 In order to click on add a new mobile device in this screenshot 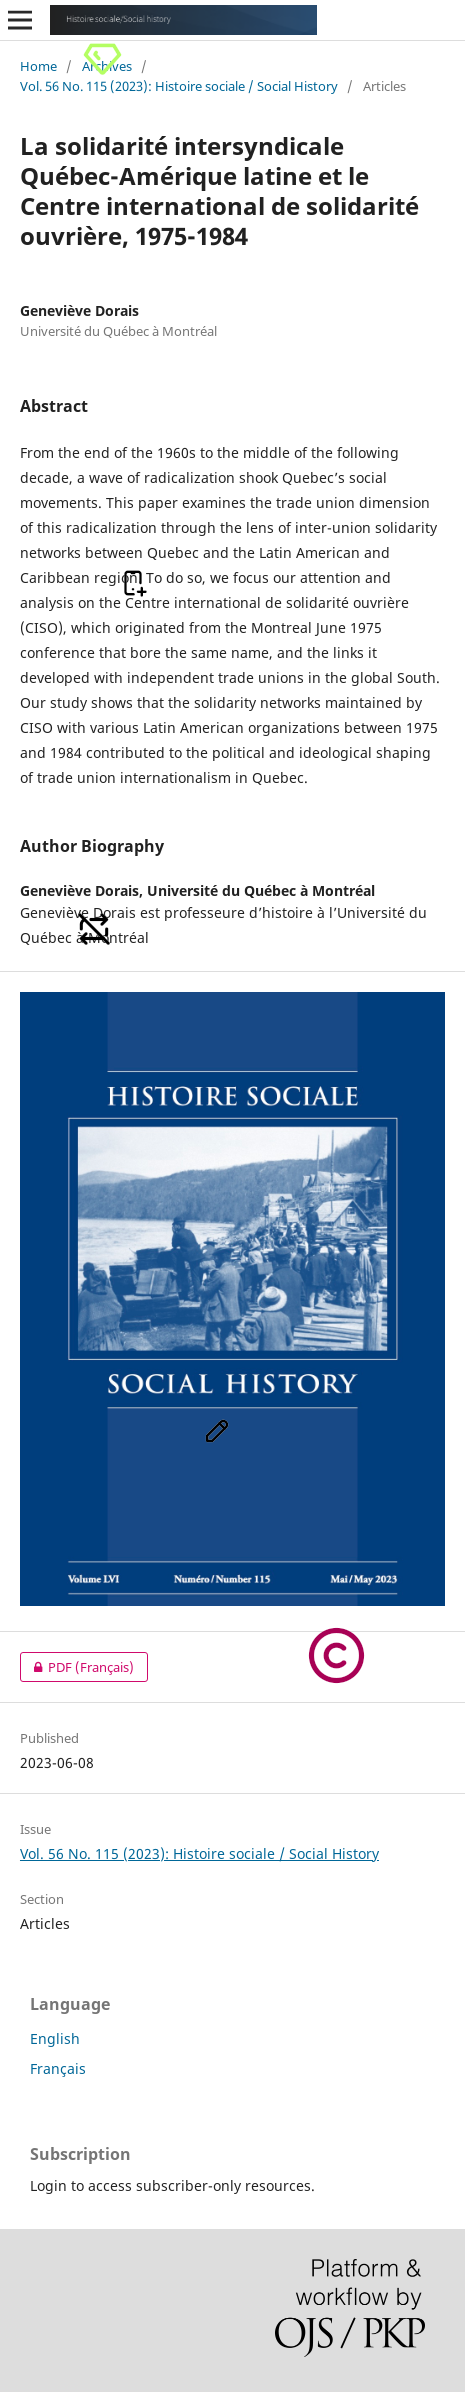, I will do `click(133, 583)`.